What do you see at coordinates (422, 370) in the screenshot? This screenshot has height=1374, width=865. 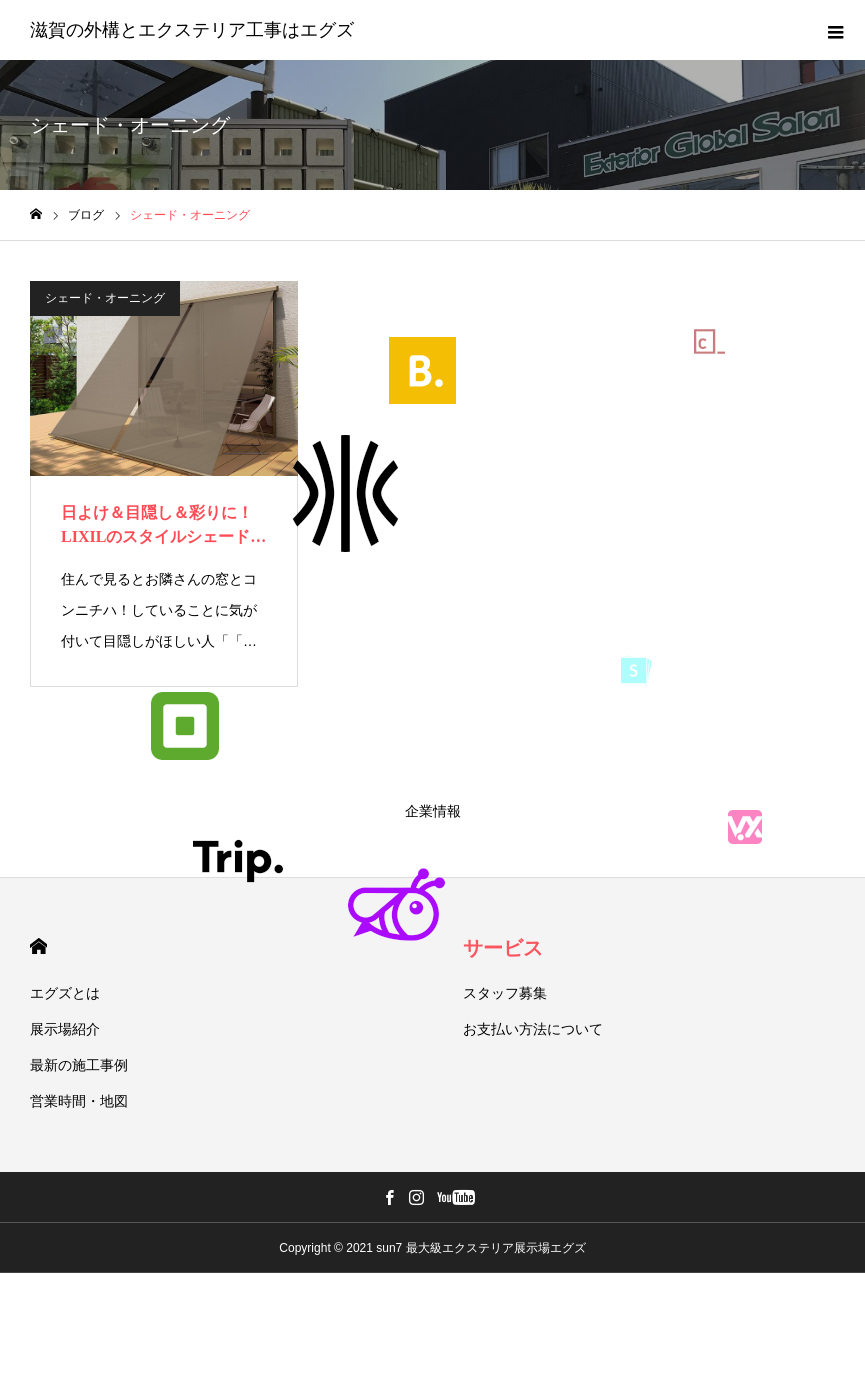 I see `open the Booking.com app` at bounding box center [422, 370].